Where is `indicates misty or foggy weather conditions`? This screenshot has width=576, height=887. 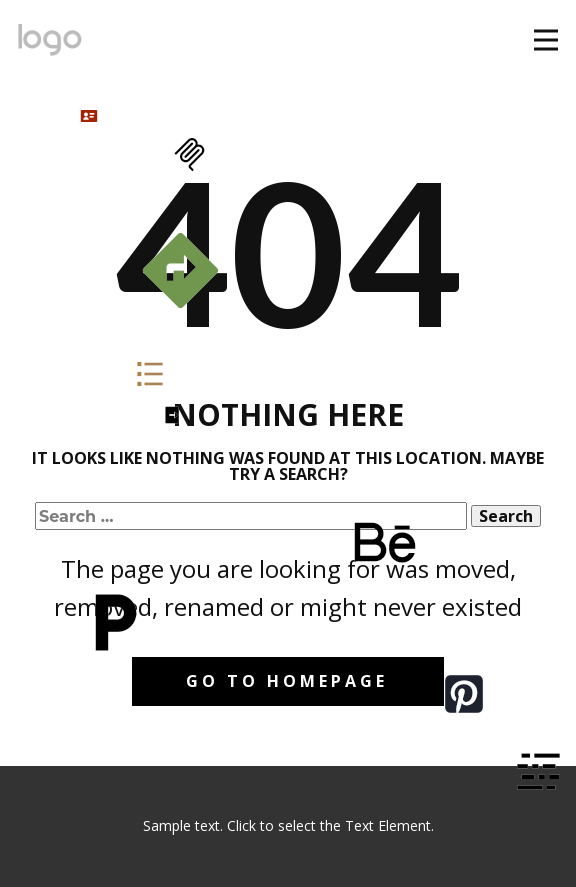
indicates misty or foggy weather conditions is located at coordinates (538, 770).